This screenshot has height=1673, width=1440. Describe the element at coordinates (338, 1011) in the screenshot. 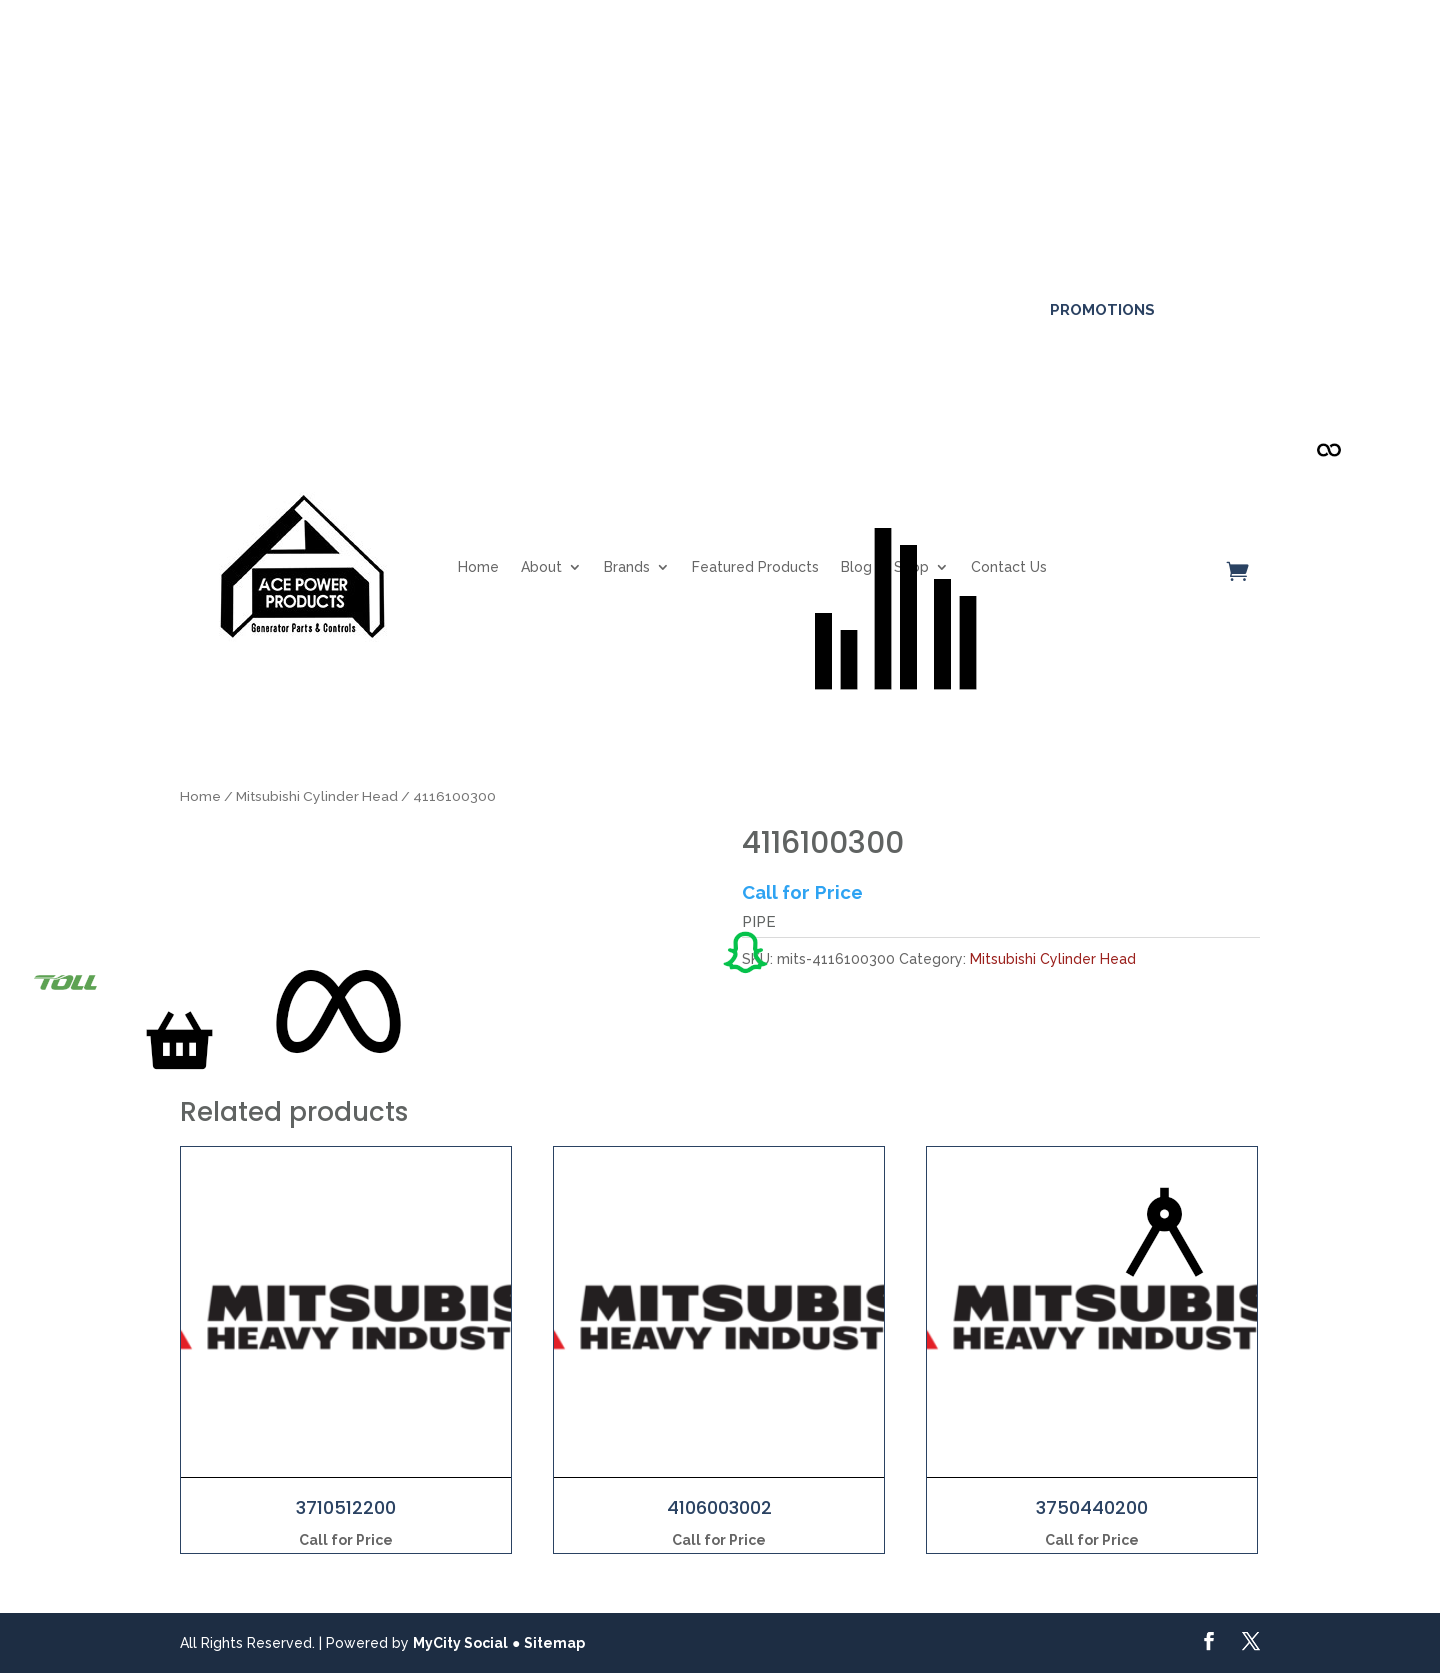

I see `Meta company logo` at that location.